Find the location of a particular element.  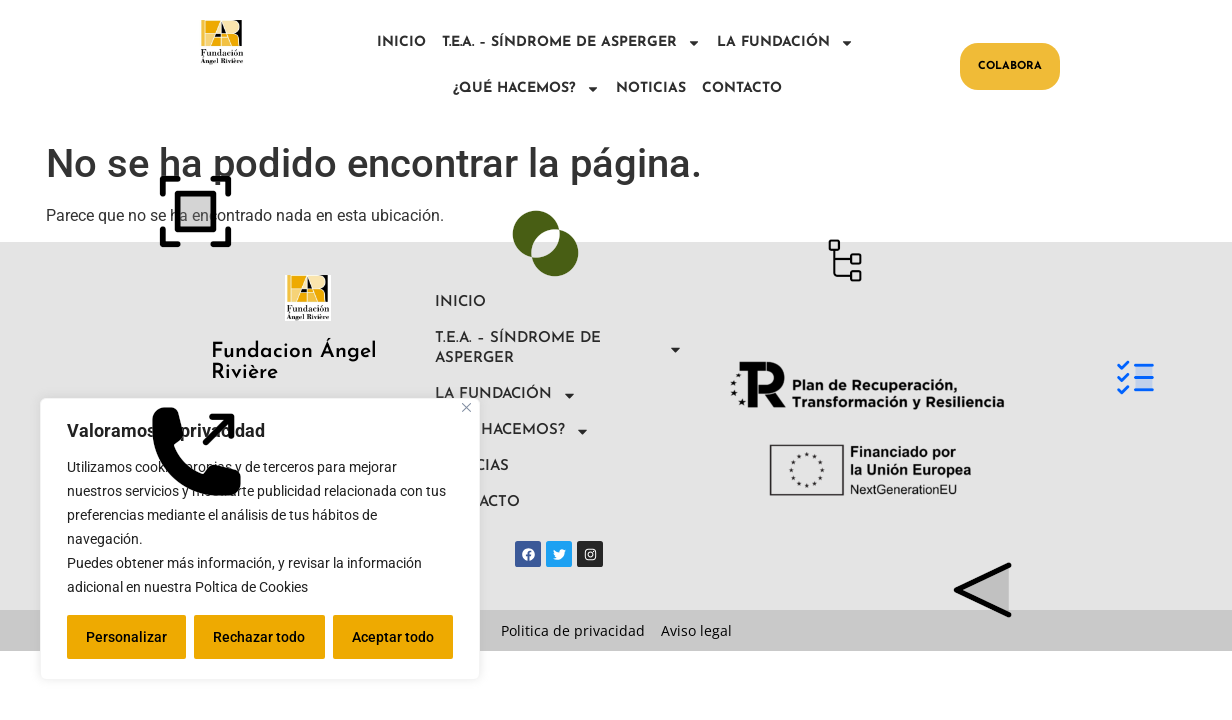

make an outgoing call is located at coordinates (196, 451).